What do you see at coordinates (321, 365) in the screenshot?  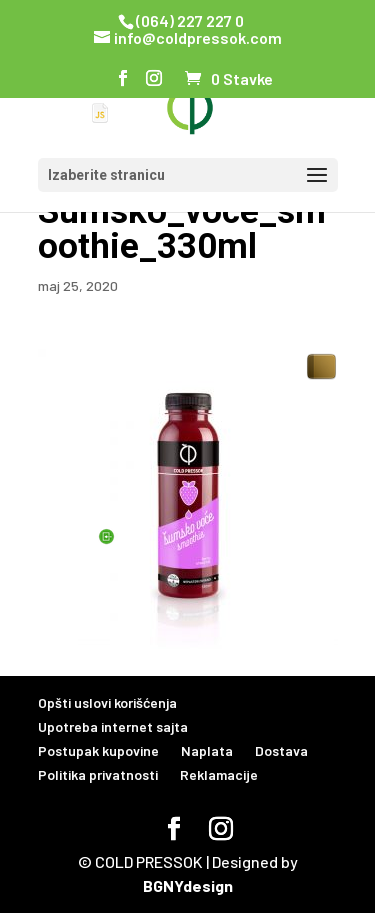 I see `access your desktop folder` at bounding box center [321, 365].